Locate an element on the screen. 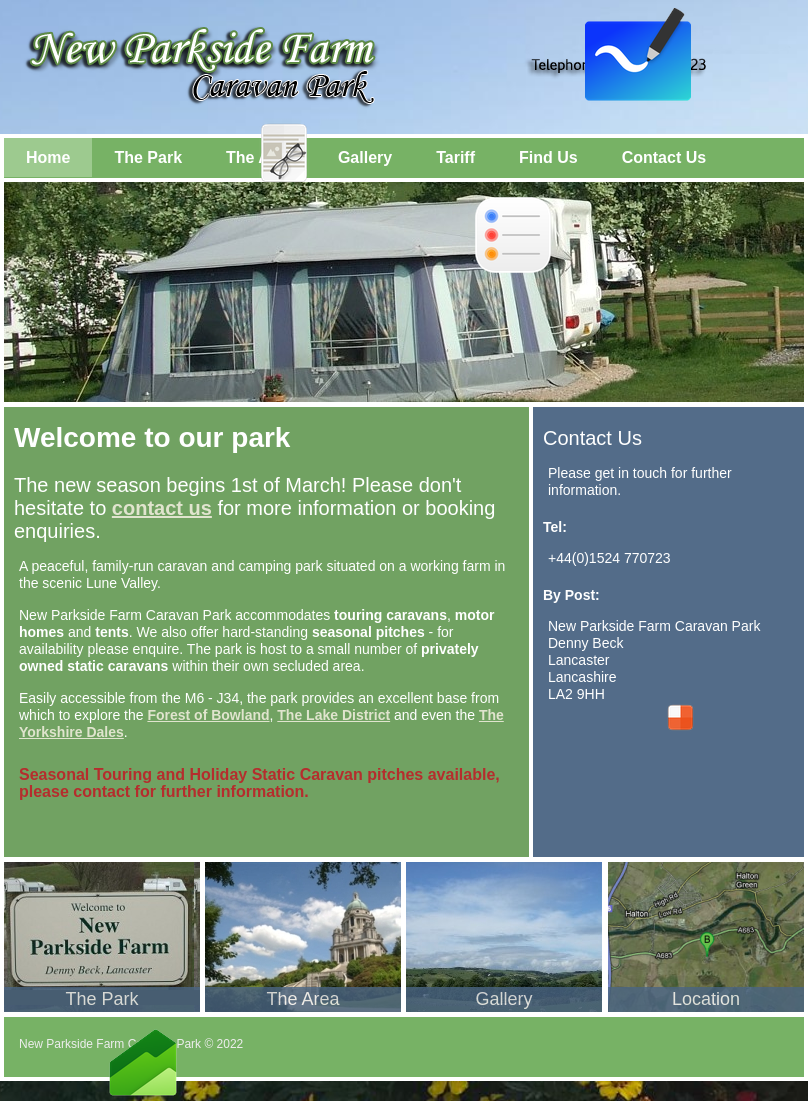 The image size is (808, 1101). open the finance app is located at coordinates (143, 1062).